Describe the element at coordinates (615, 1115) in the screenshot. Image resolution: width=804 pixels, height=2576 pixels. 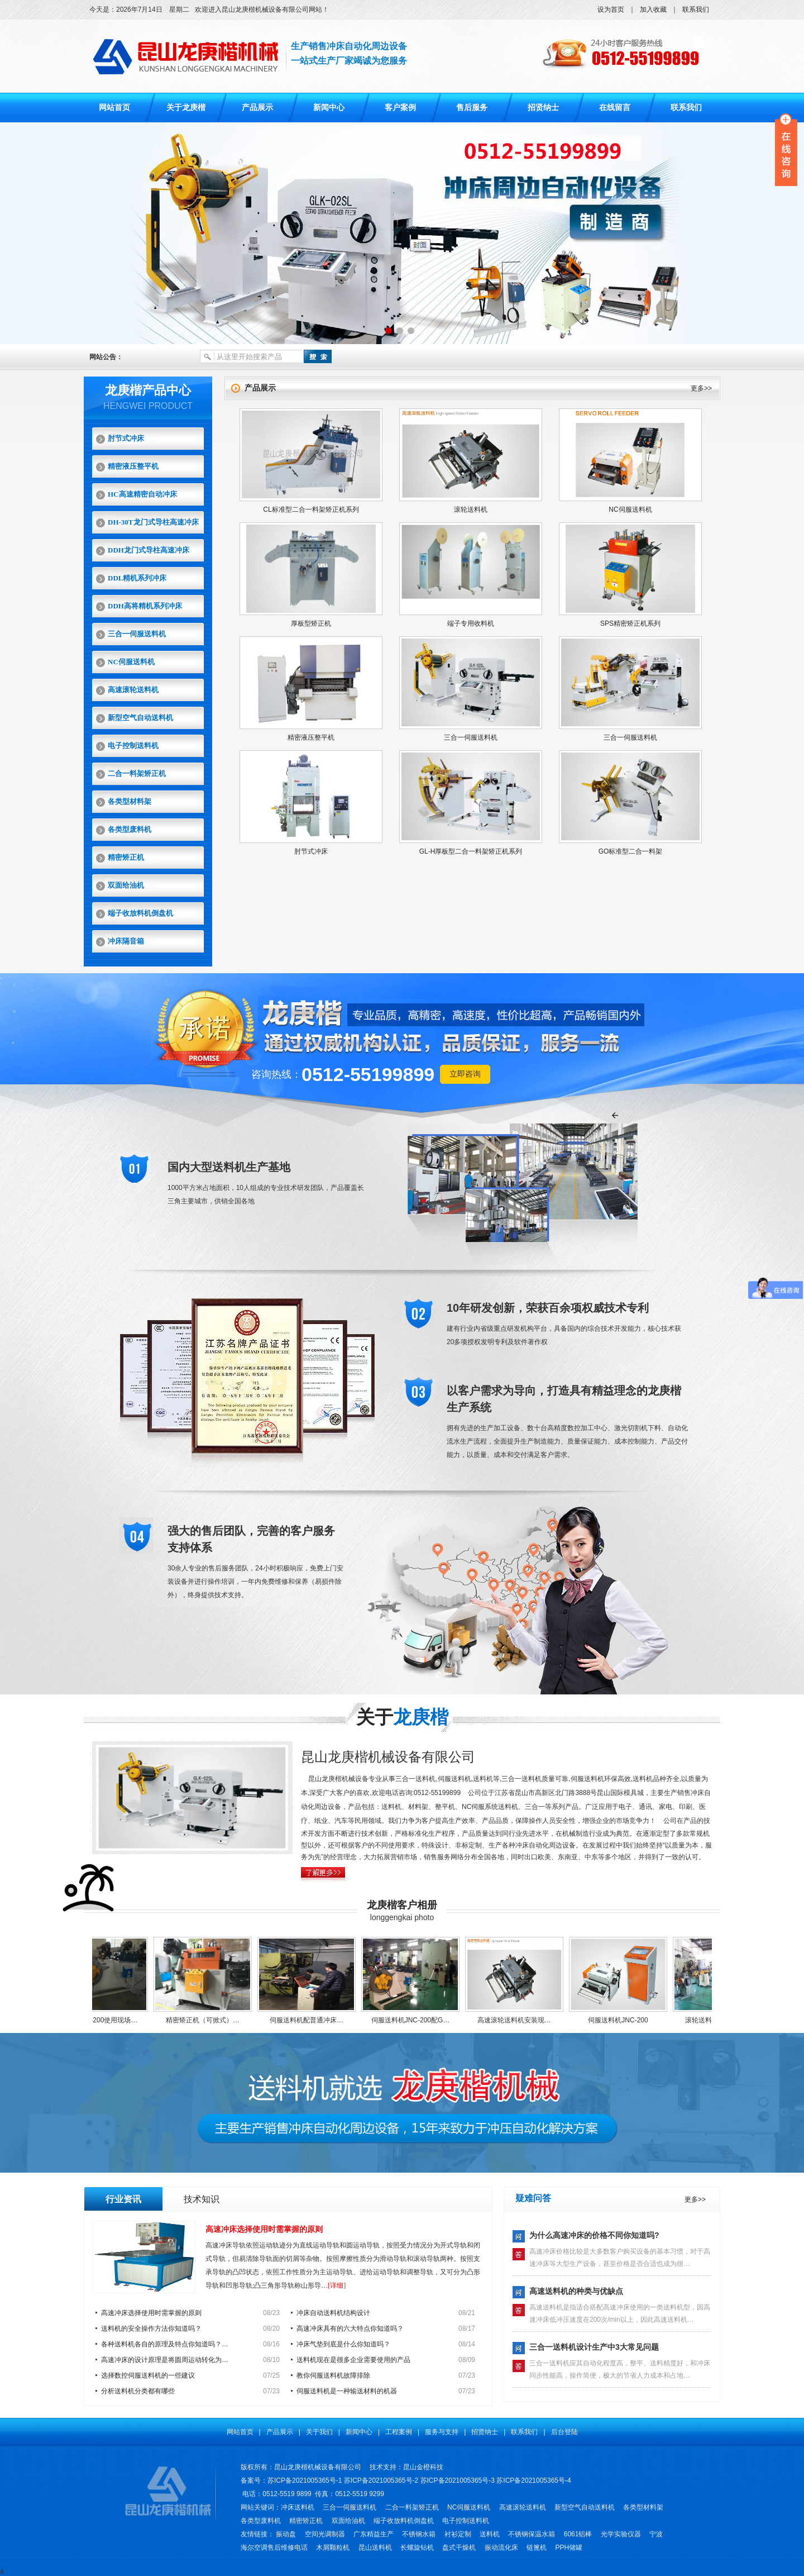
I see `go back to the previous screen` at that location.